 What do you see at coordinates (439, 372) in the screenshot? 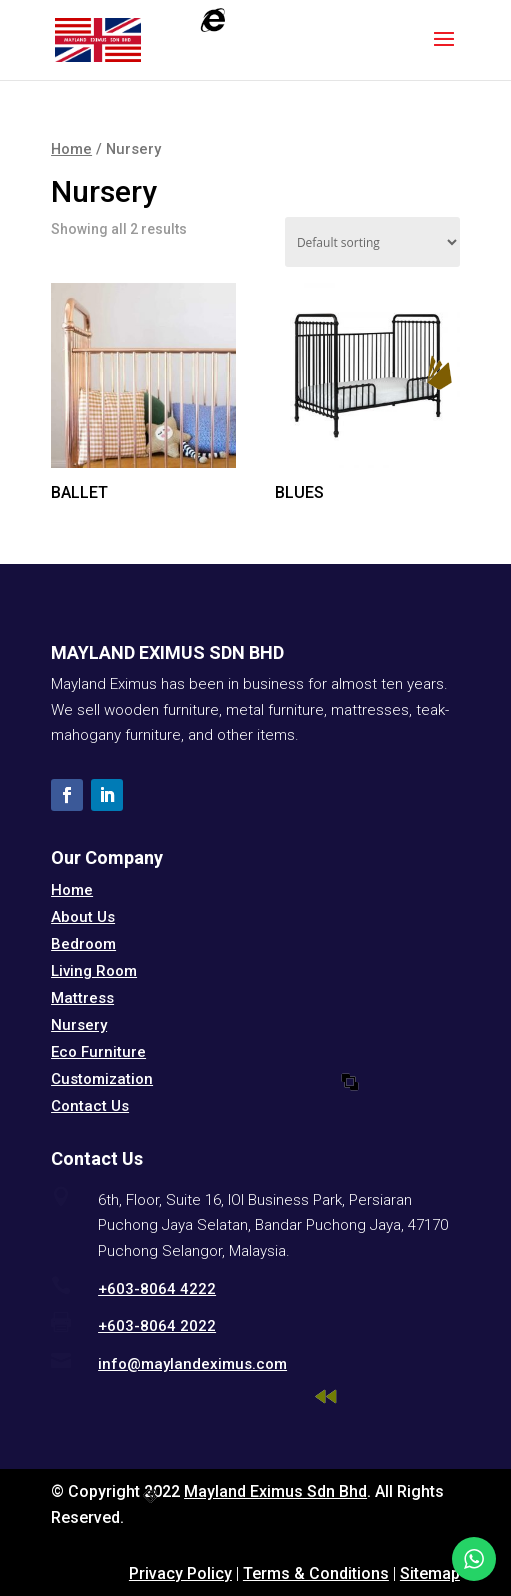
I see `Firebase platform logo` at bounding box center [439, 372].